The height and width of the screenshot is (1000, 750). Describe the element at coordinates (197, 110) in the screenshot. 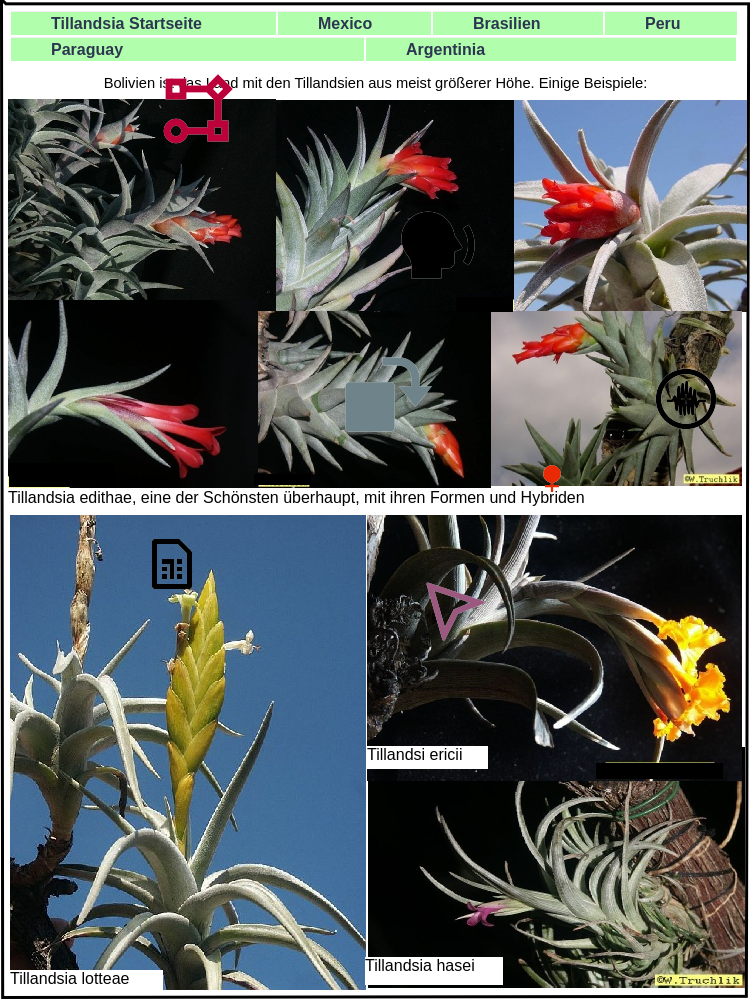

I see `create or edit a flowchart` at that location.